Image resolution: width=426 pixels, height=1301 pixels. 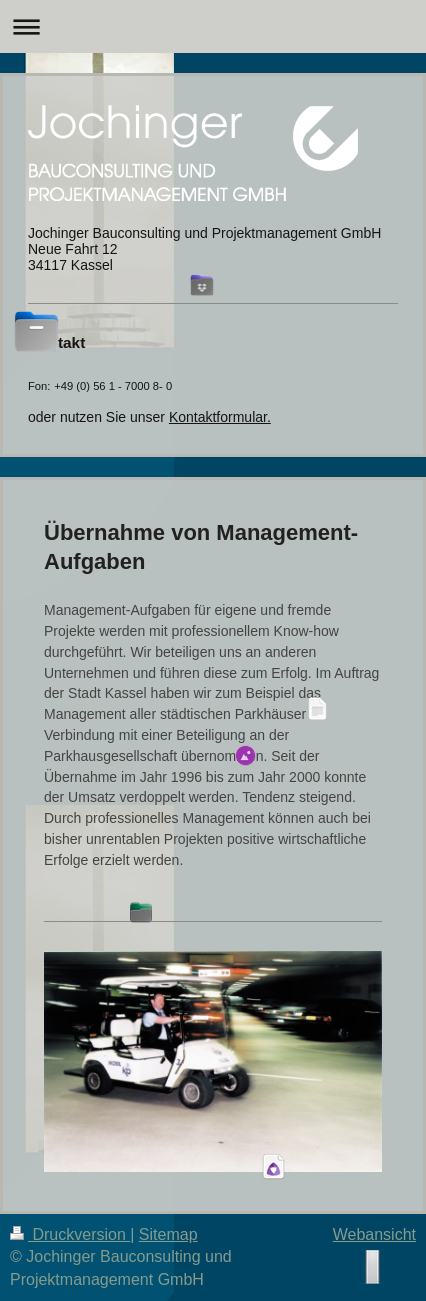 I want to click on open the file manager application, so click(x=36, y=331).